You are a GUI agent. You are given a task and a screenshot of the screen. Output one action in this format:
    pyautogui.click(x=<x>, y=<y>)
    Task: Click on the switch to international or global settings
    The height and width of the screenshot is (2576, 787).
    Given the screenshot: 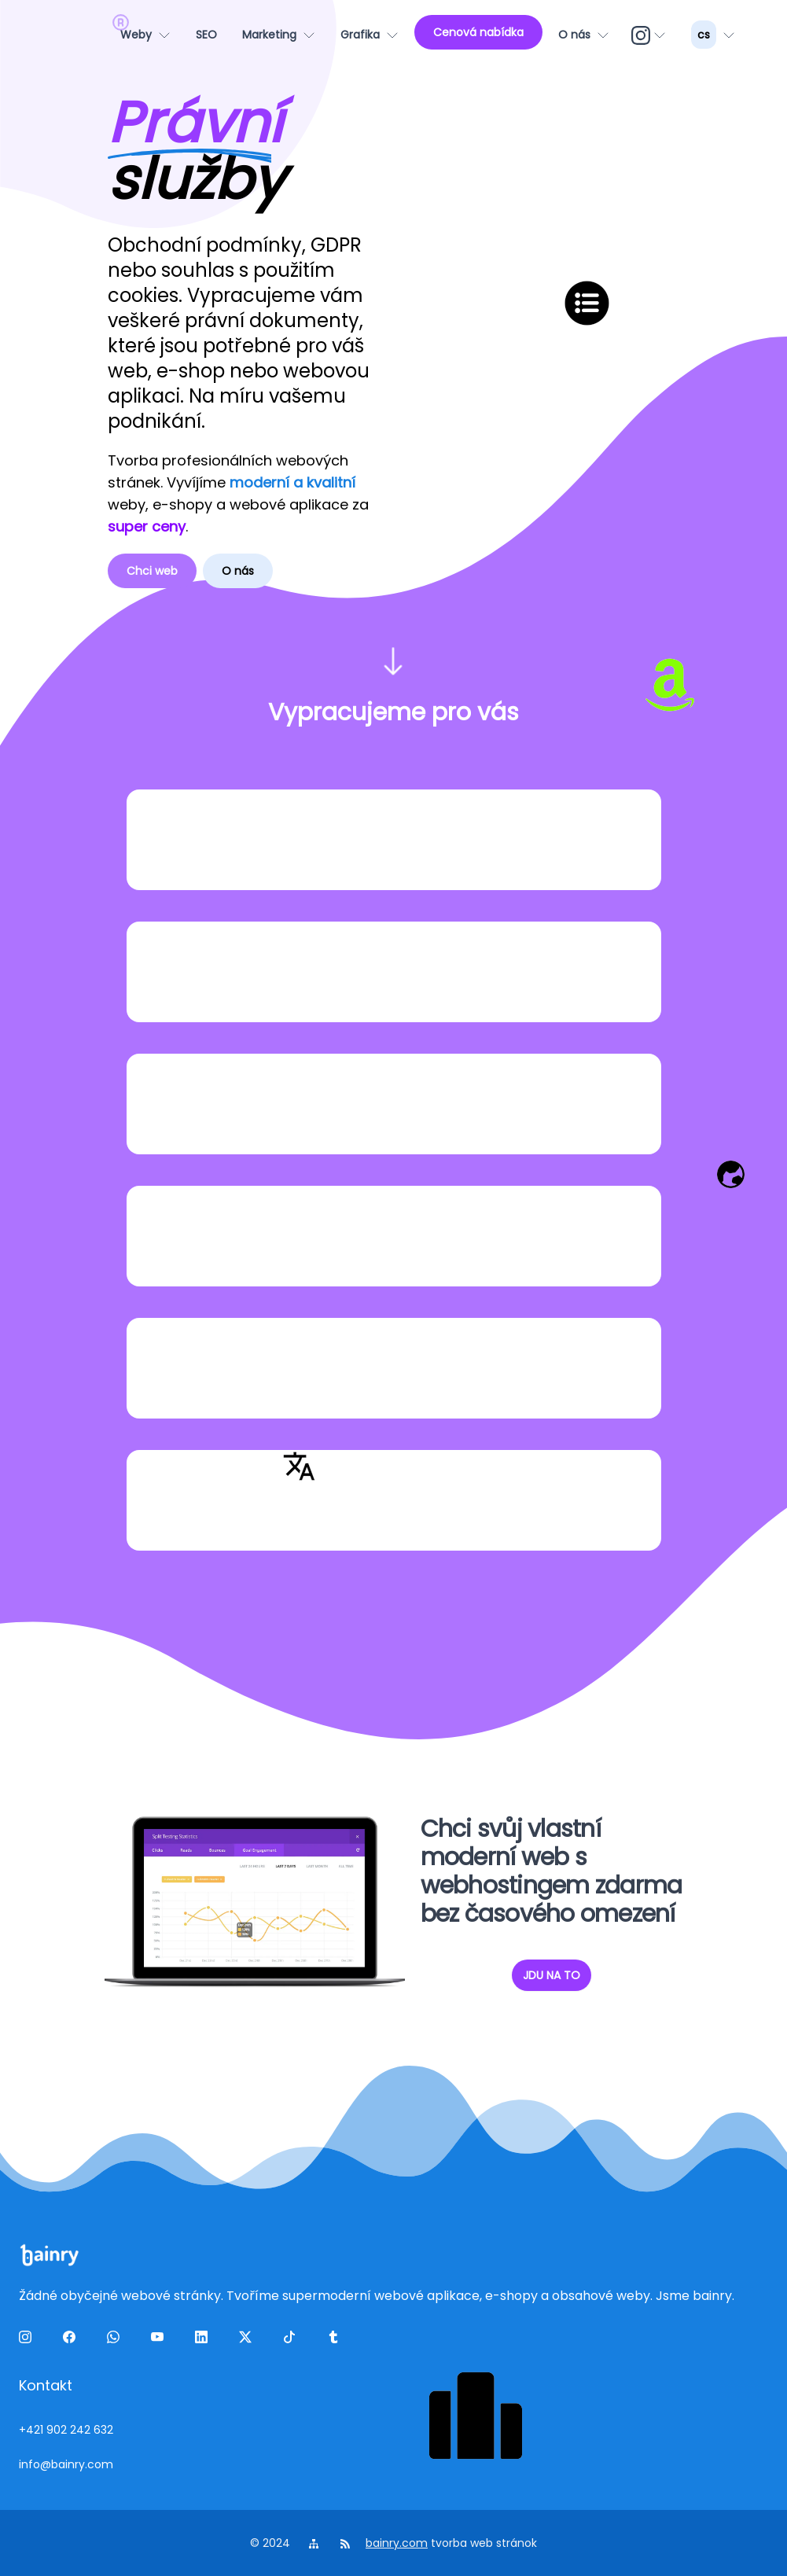 What is the action you would take?
    pyautogui.click(x=730, y=1174)
    